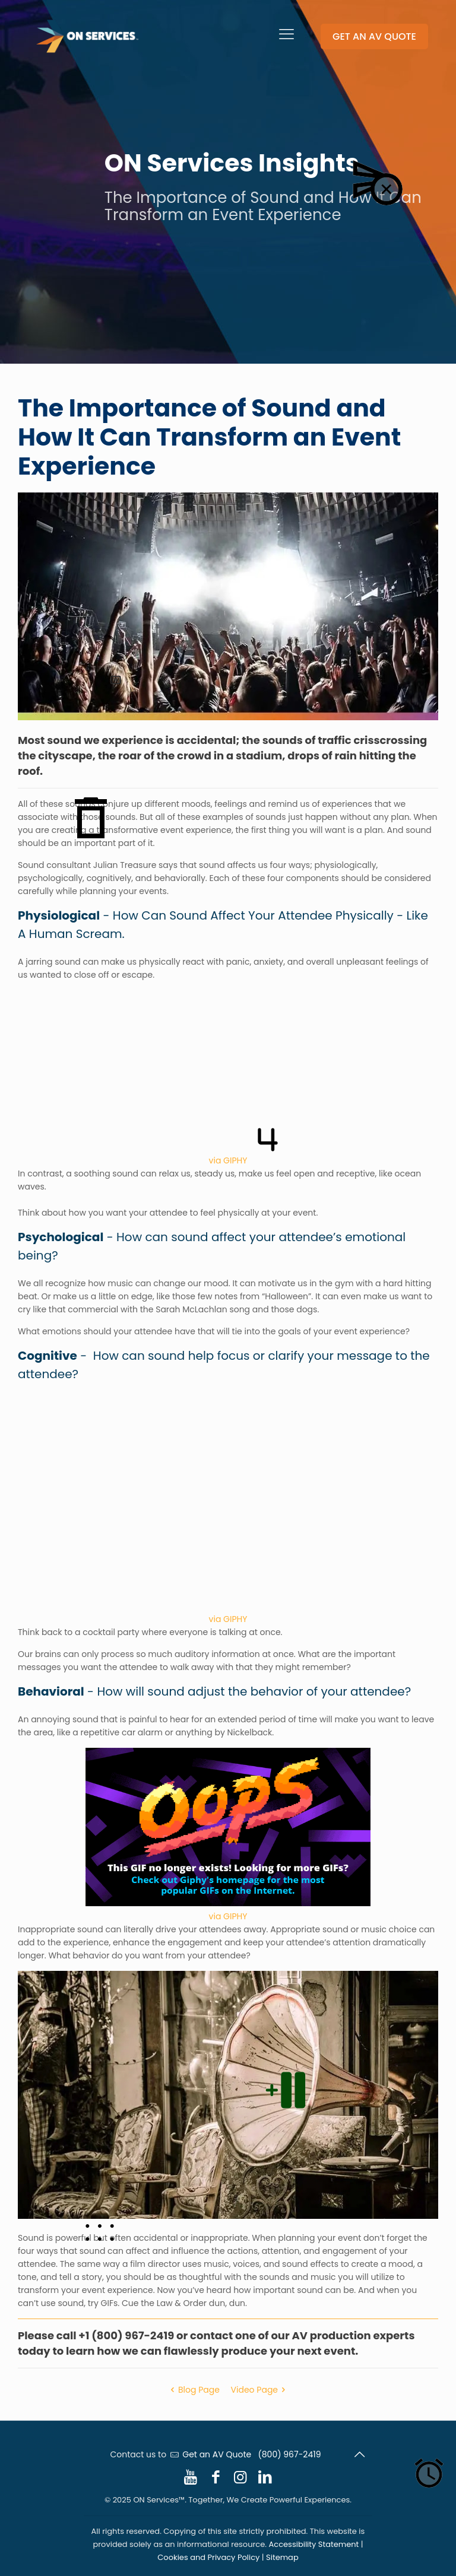 This screenshot has width=456, height=2576. I want to click on set or manage alarms, so click(429, 2473).